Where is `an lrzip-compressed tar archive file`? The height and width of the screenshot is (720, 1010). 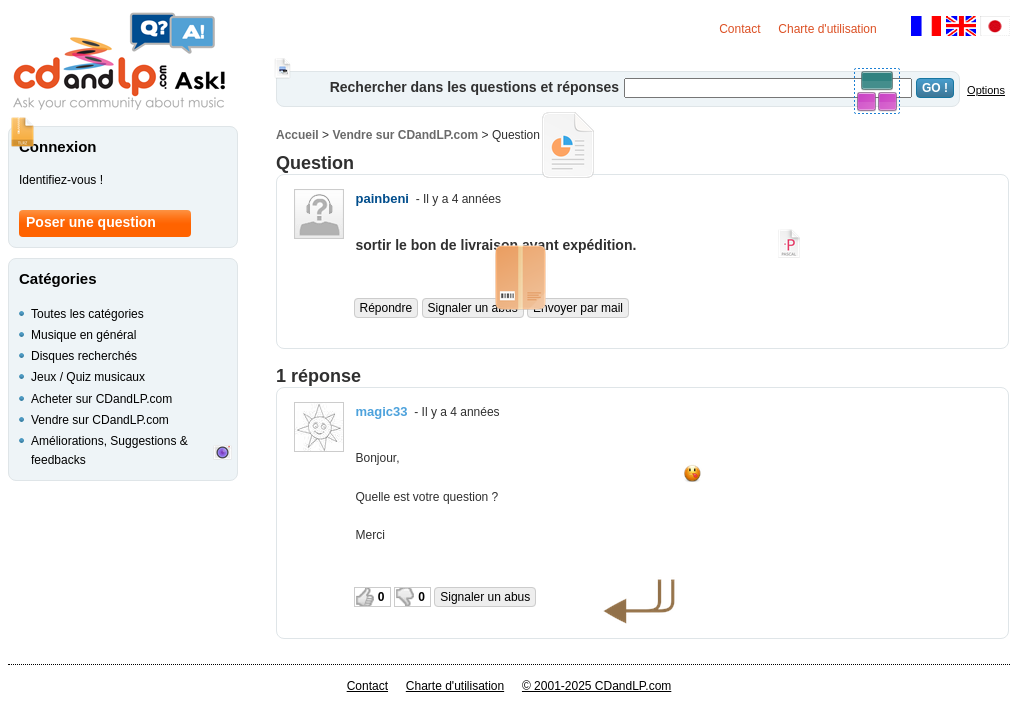 an lrzip-compressed tar archive file is located at coordinates (22, 132).